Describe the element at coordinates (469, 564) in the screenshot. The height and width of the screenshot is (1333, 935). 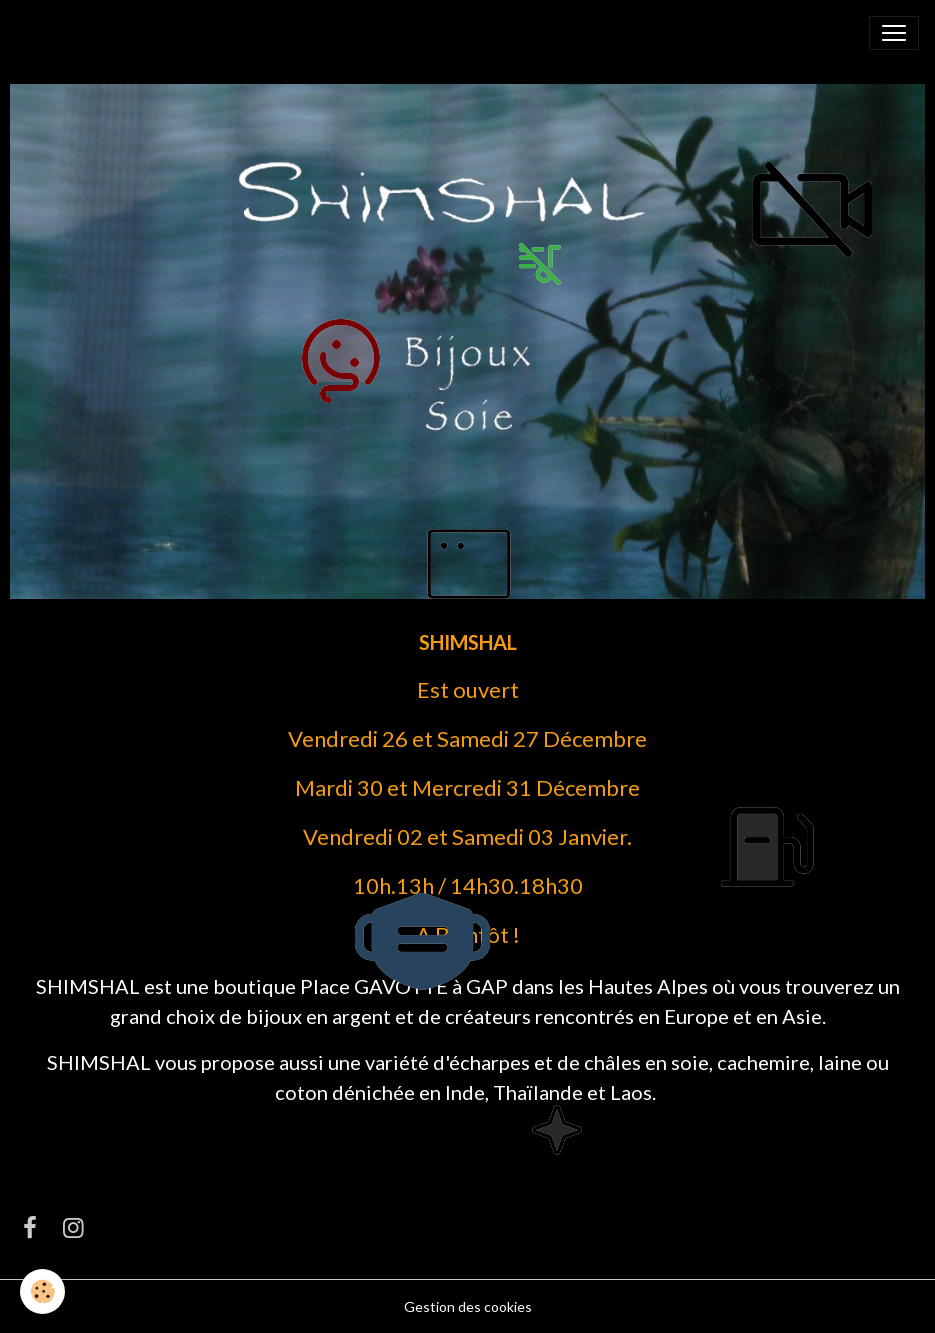
I see `open application window` at that location.